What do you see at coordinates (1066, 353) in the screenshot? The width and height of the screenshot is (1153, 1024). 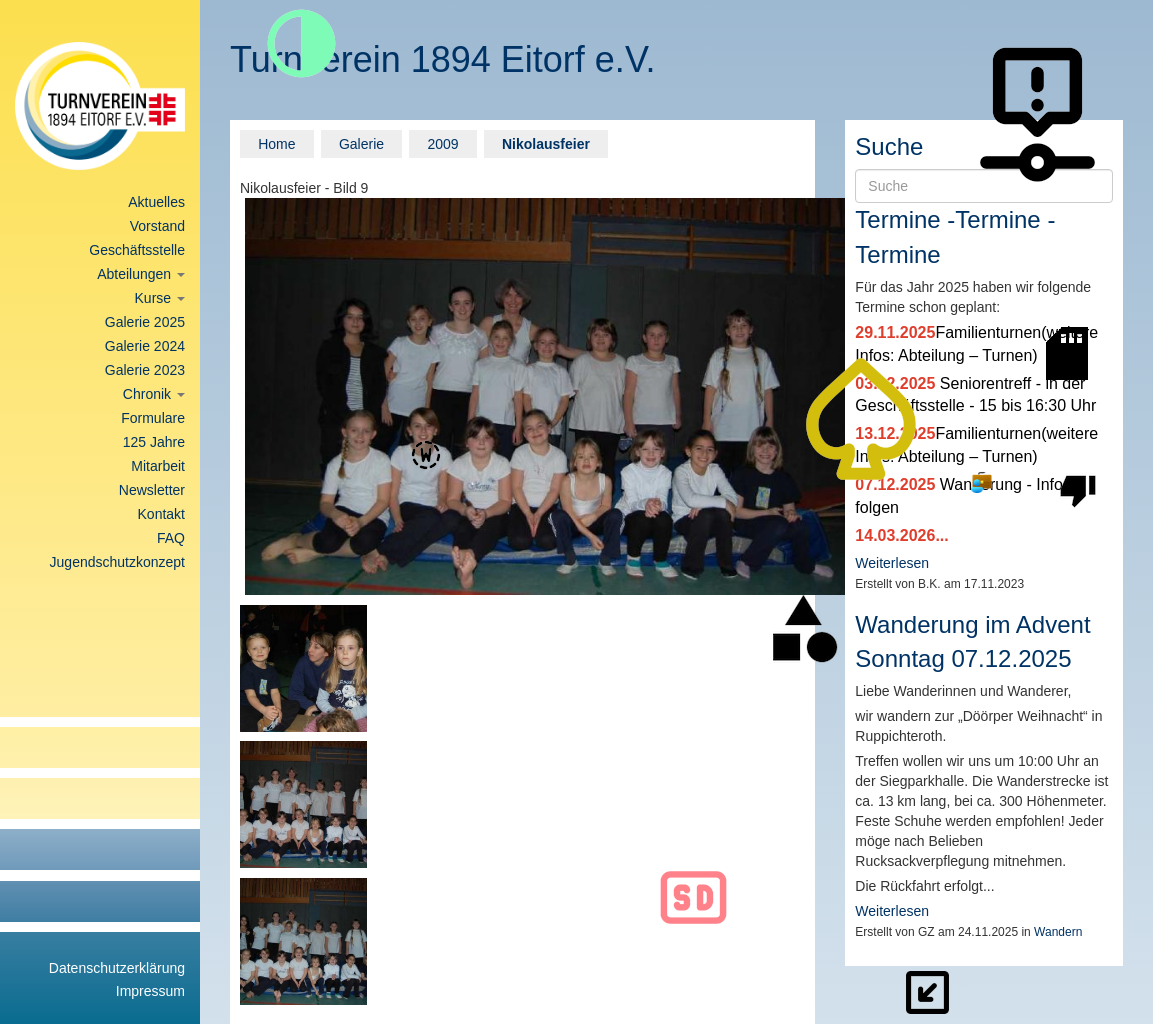 I see `access sd card storage` at bounding box center [1066, 353].